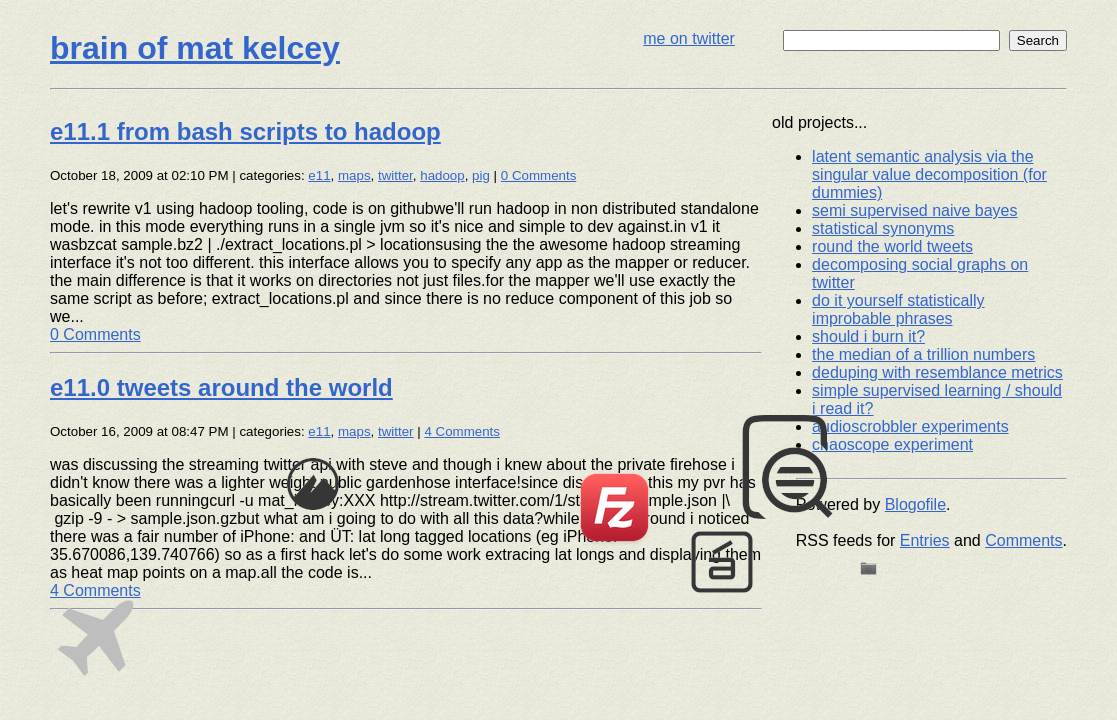  I want to click on folder containing html or web files, so click(868, 568).